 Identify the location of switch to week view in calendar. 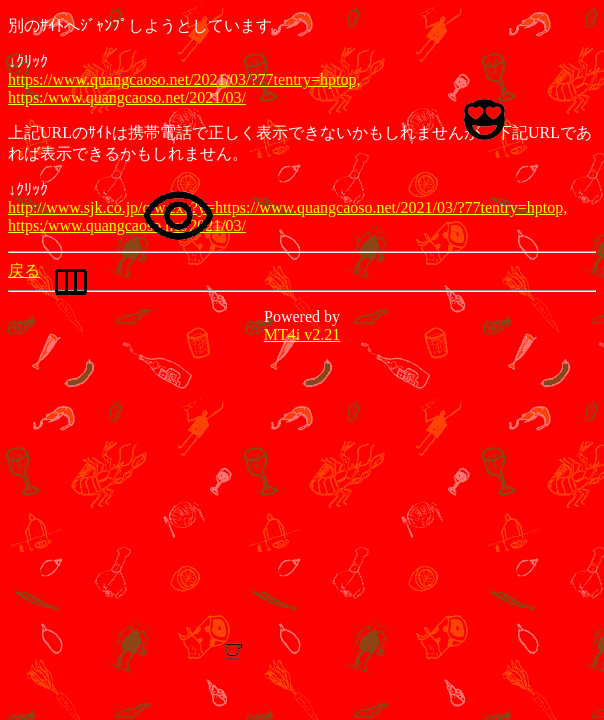
(71, 282).